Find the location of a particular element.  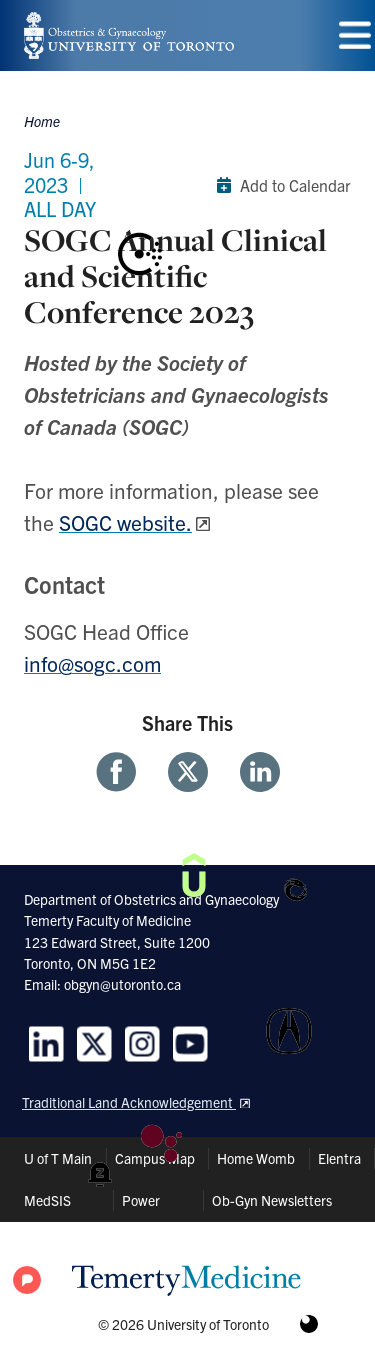

HashiCorp Consul logo is located at coordinates (140, 254).